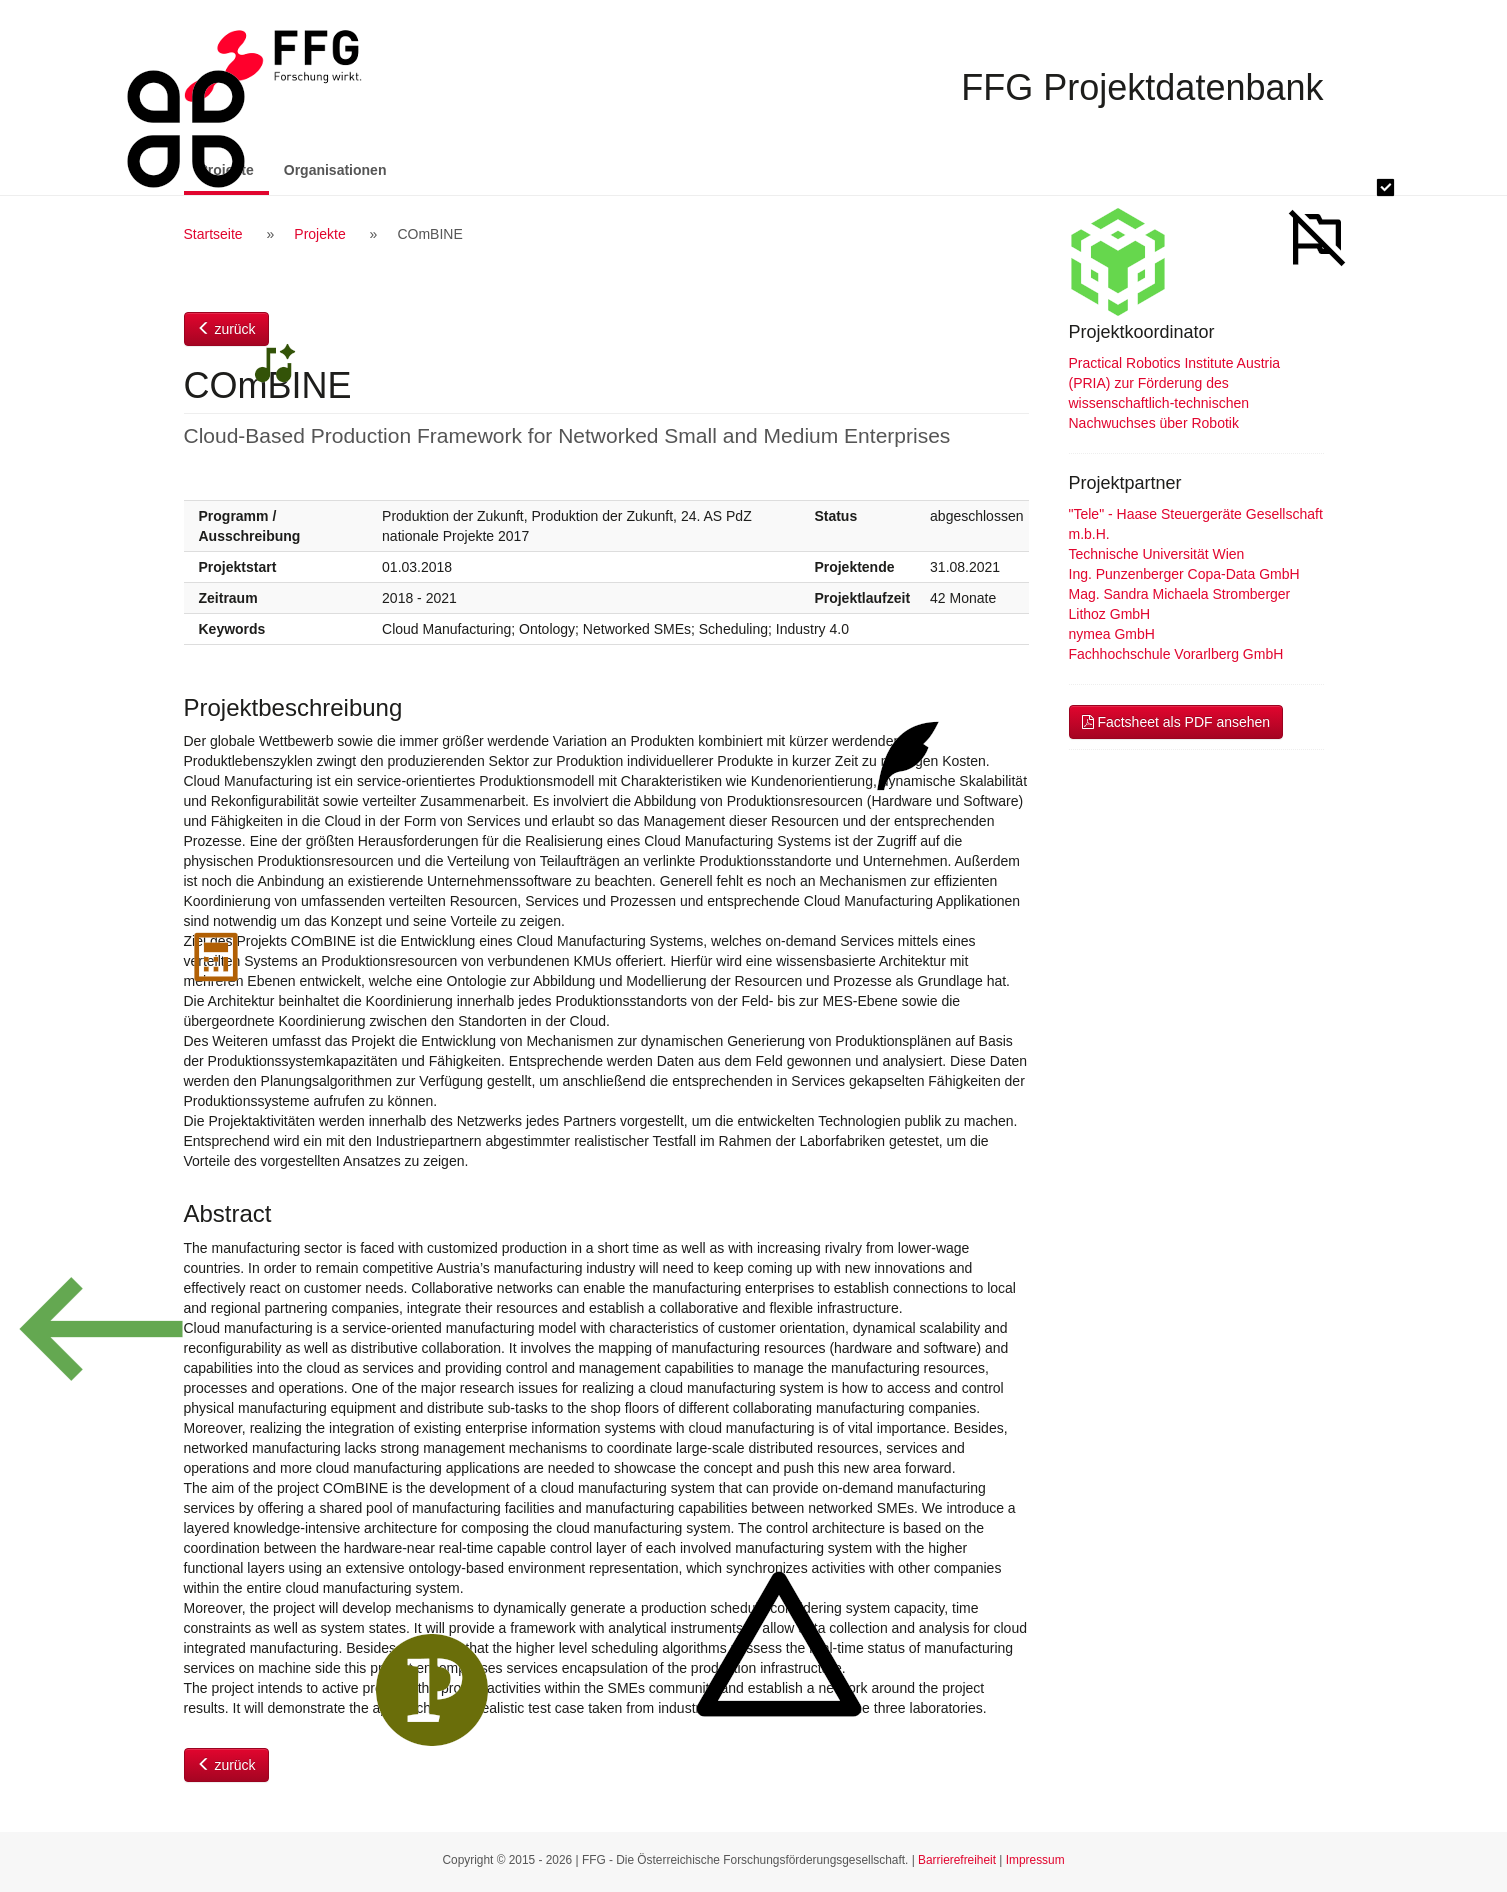 The image size is (1507, 1892). What do you see at coordinates (101, 1329) in the screenshot?
I see `go back to the previous page` at bounding box center [101, 1329].